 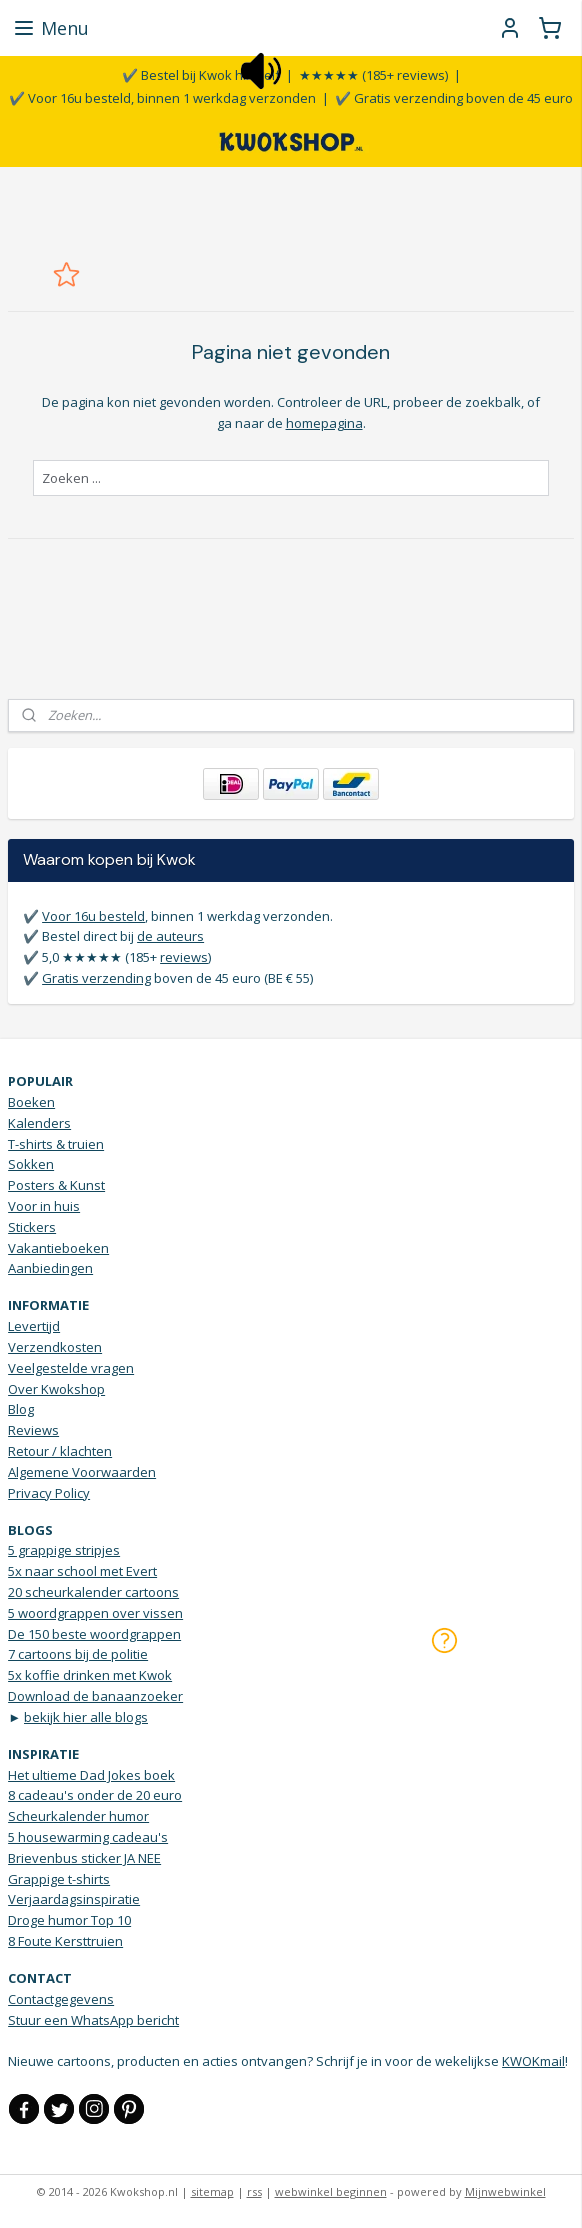 I want to click on access help or support information, so click(x=444, y=1640).